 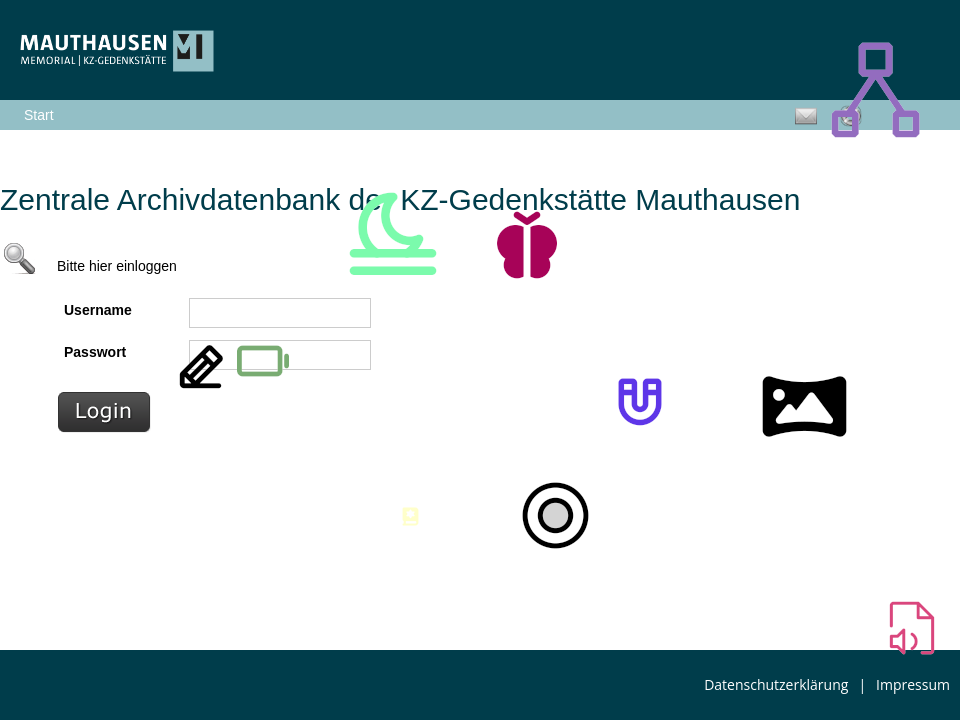 I want to click on access nature or wildlife category, so click(x=527, y=245).